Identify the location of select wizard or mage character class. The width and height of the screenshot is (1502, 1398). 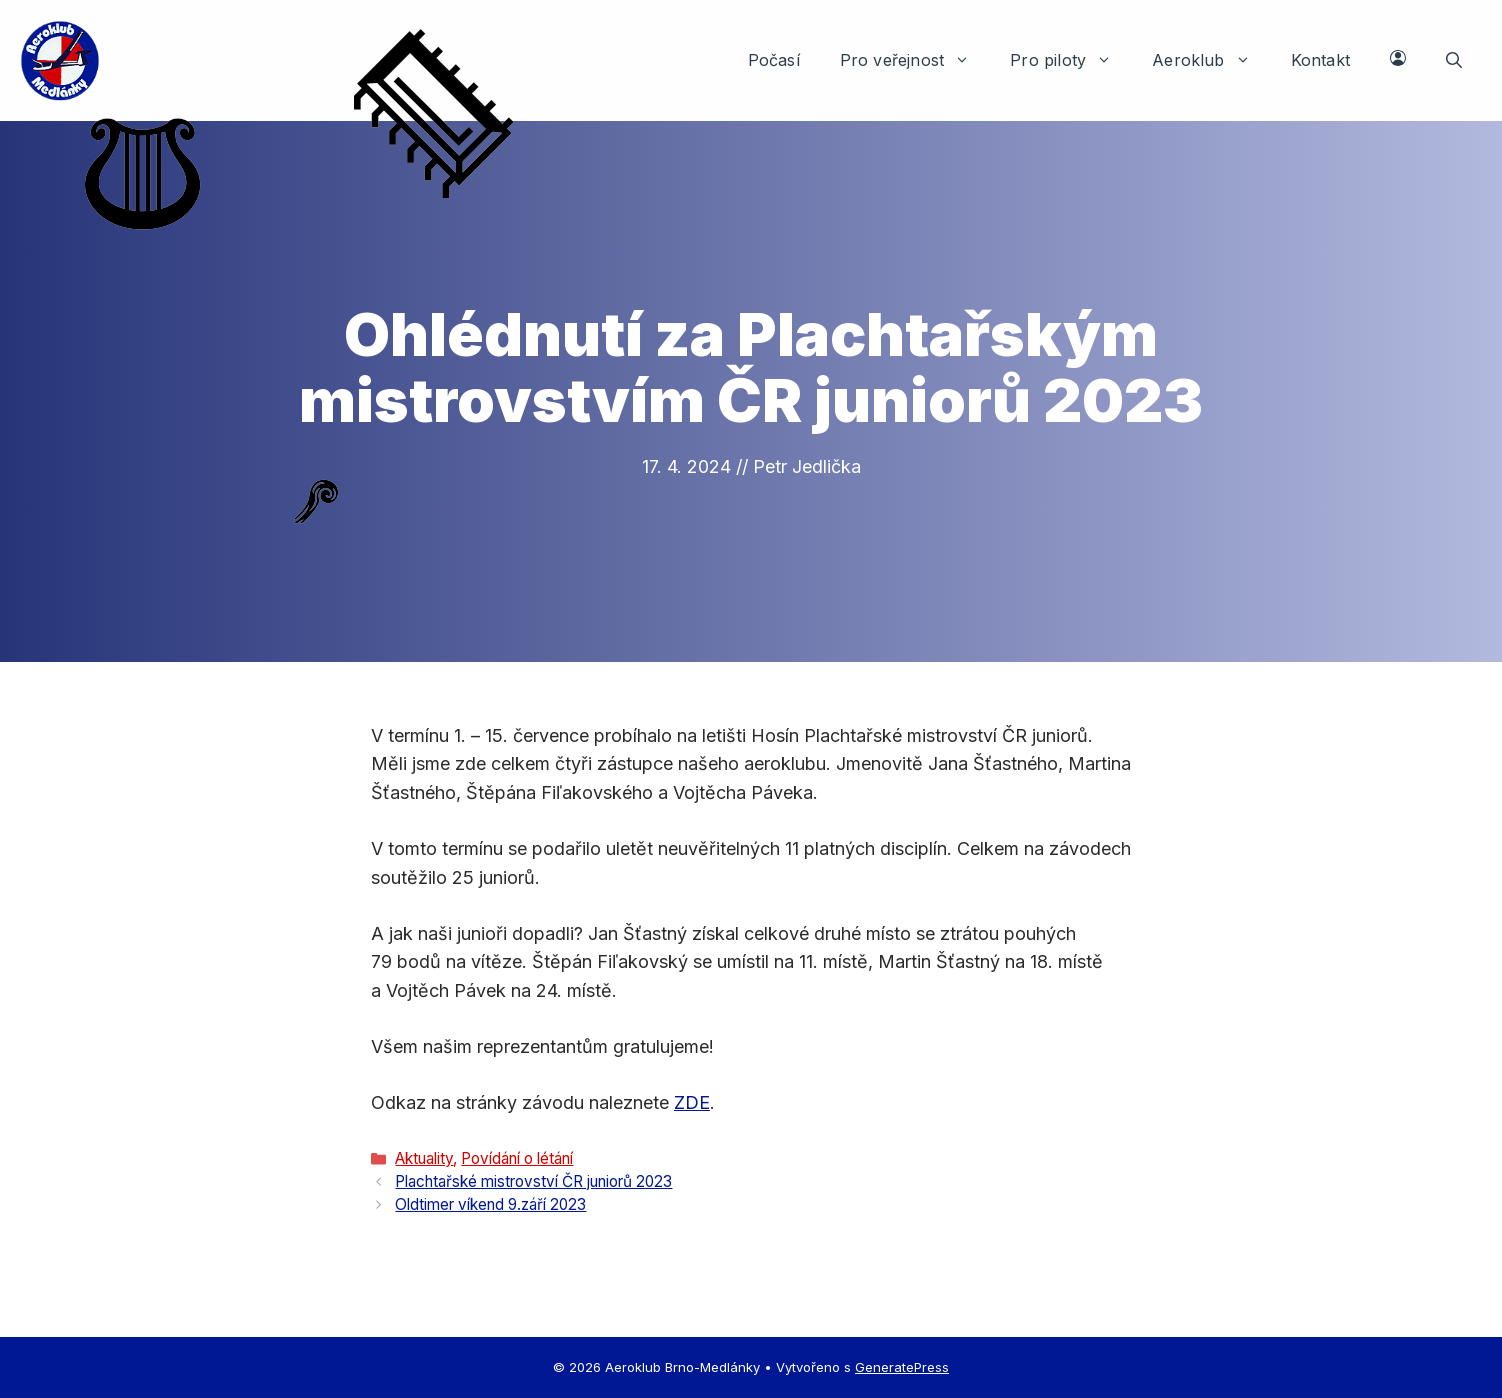
(316, 501).